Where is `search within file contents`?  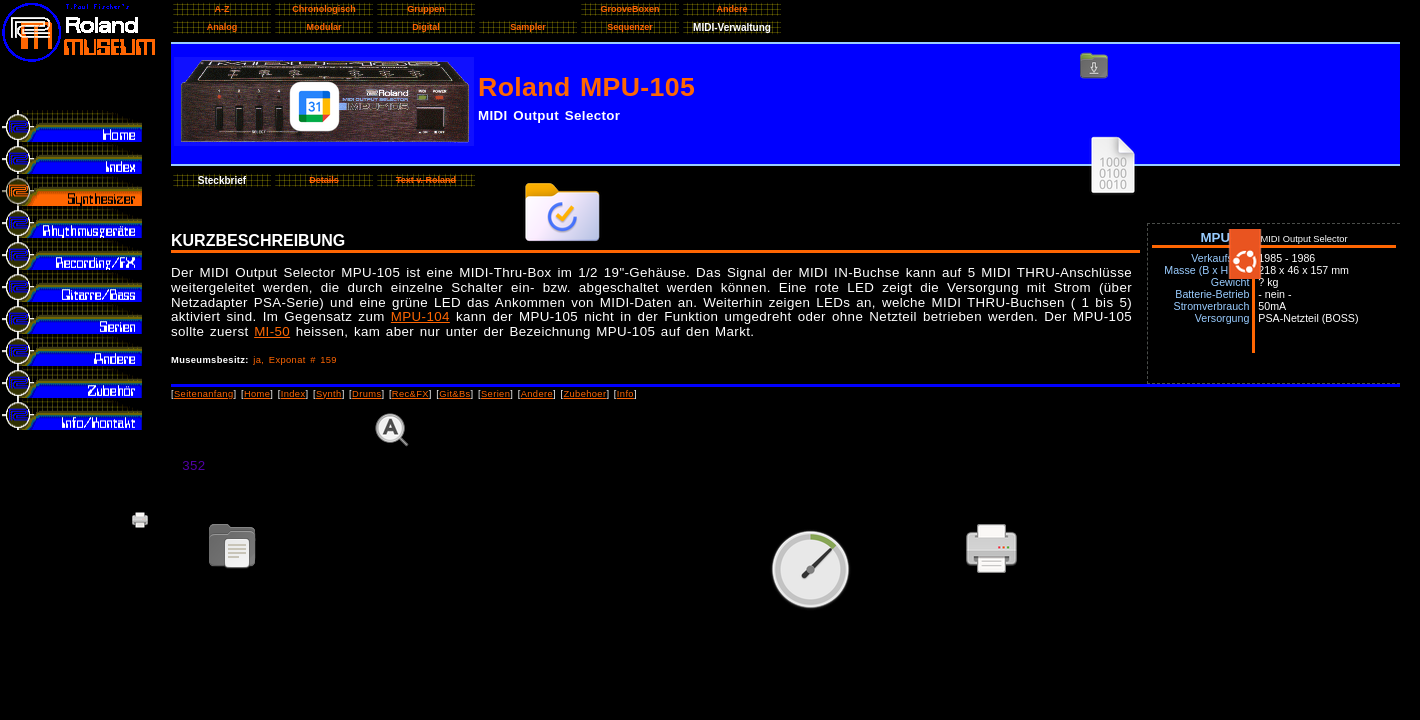 search within file contents is located at coordinates (392, 430).